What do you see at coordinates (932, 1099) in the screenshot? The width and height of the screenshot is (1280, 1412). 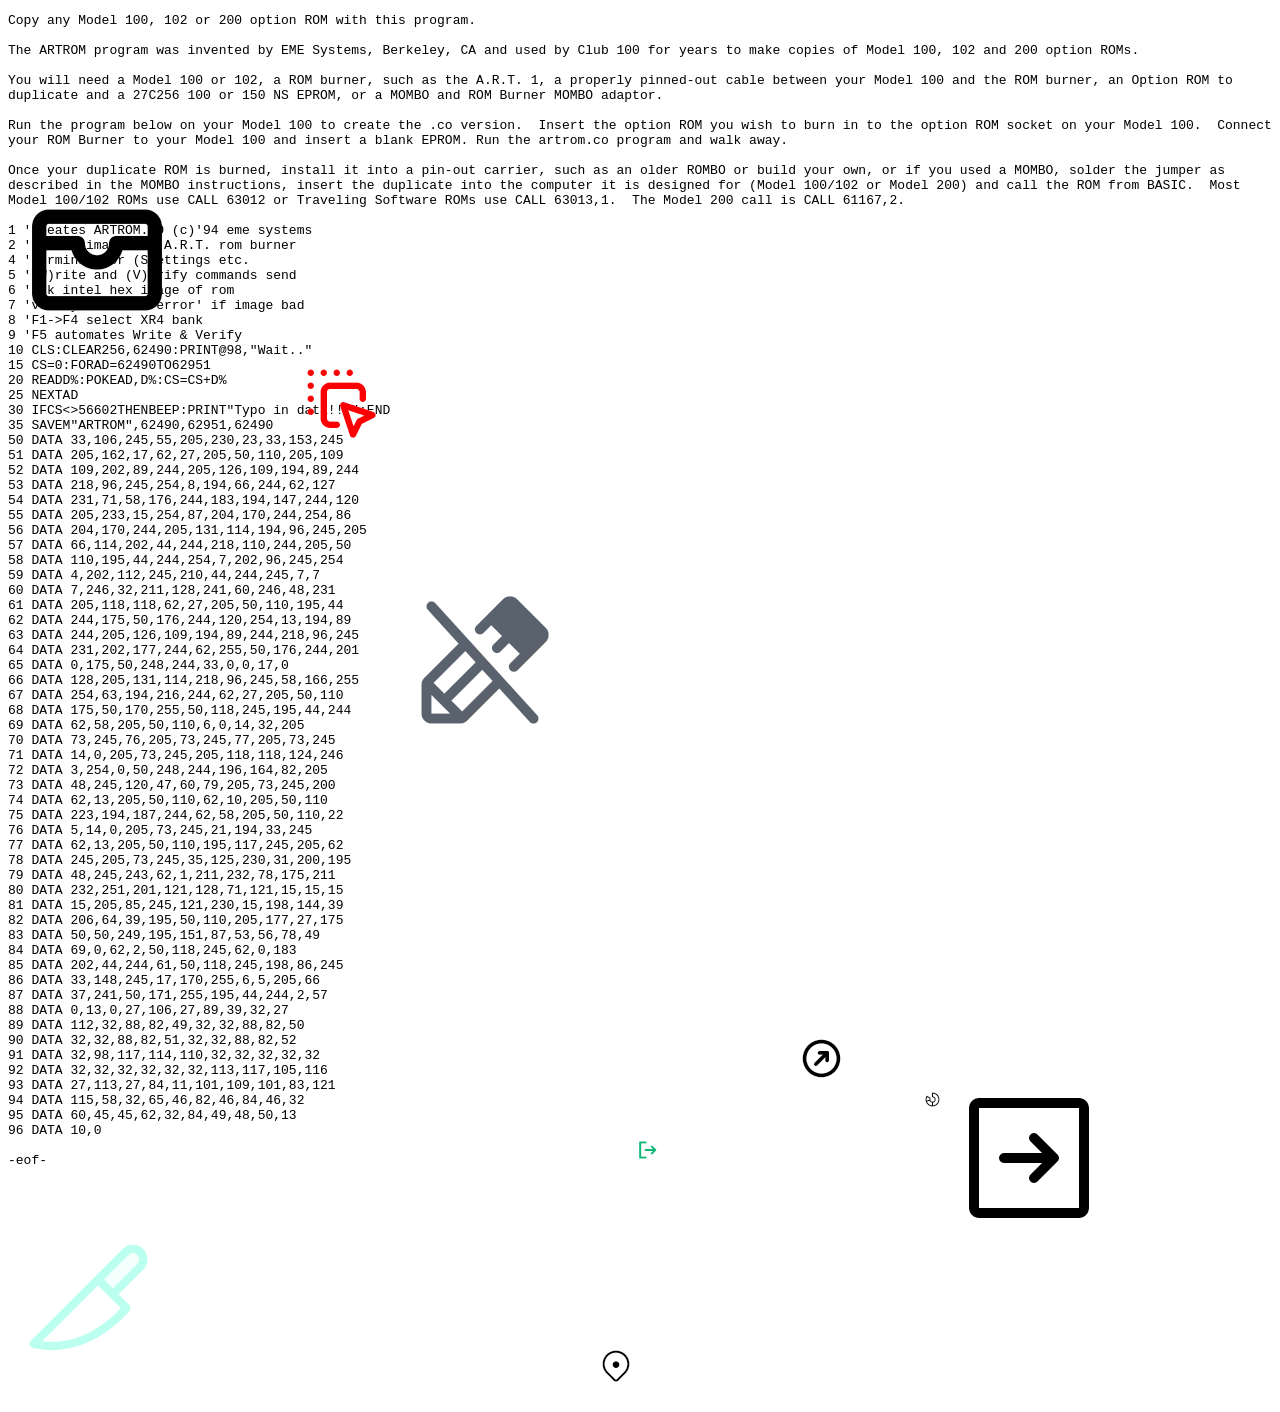 I see `view analytics or statistics breakdown` at bounding box center [932, 1099].